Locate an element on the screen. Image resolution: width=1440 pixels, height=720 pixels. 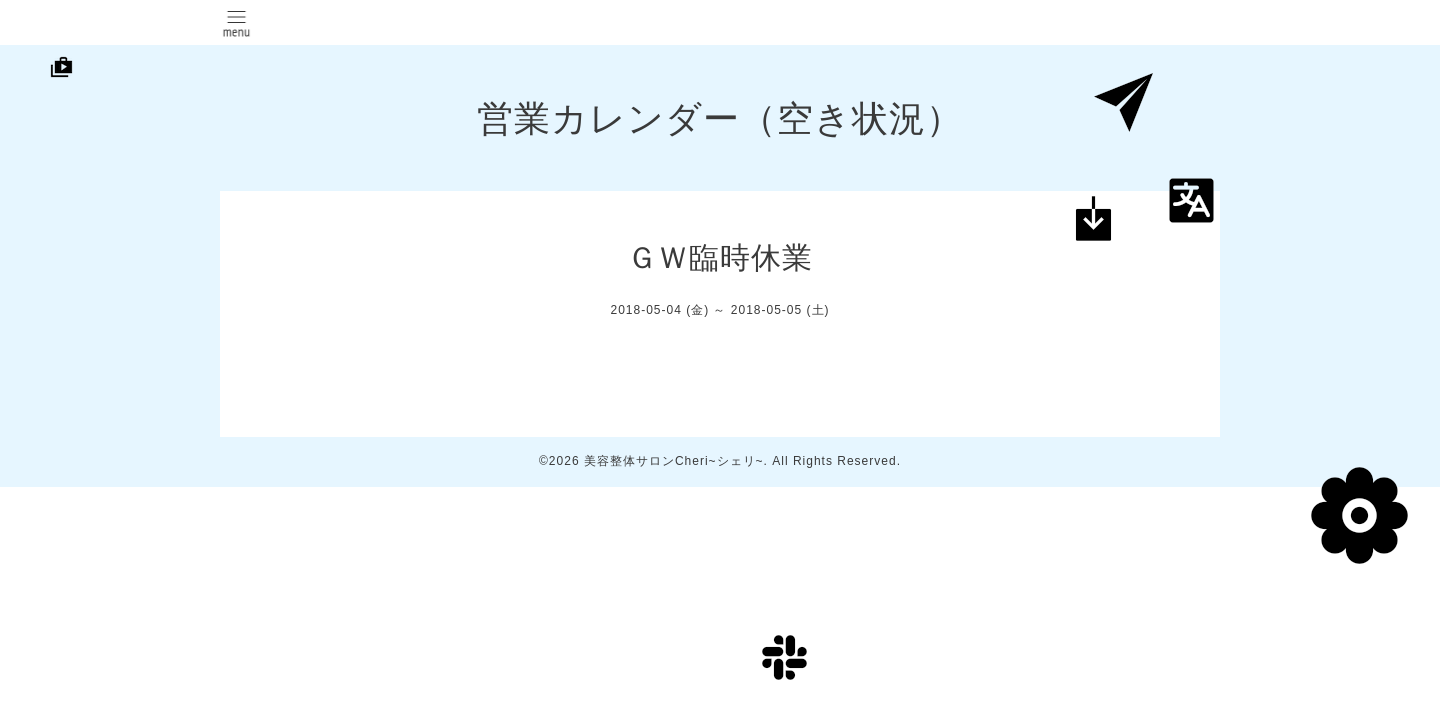
send a message is located at coordinates (1123, 102).